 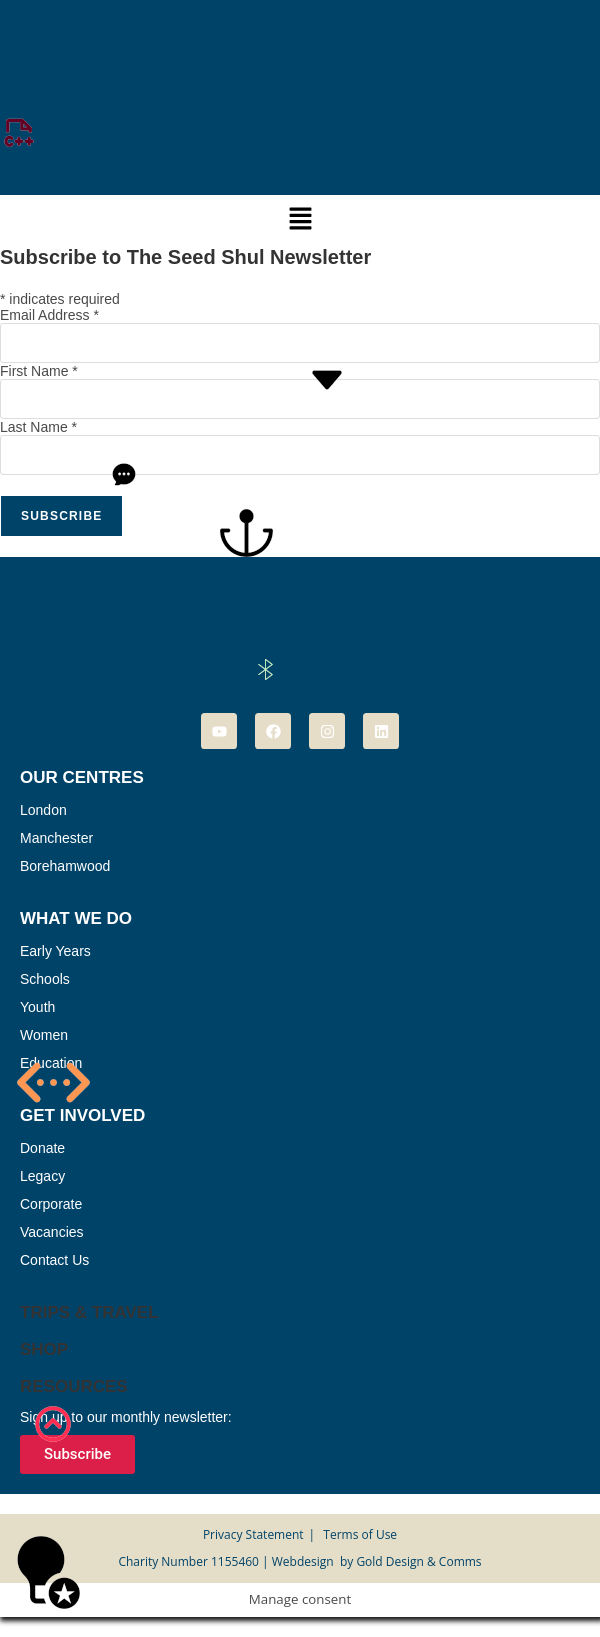 I want to click on apply suggested quick fix automatically, so click(x=43, y=1572).